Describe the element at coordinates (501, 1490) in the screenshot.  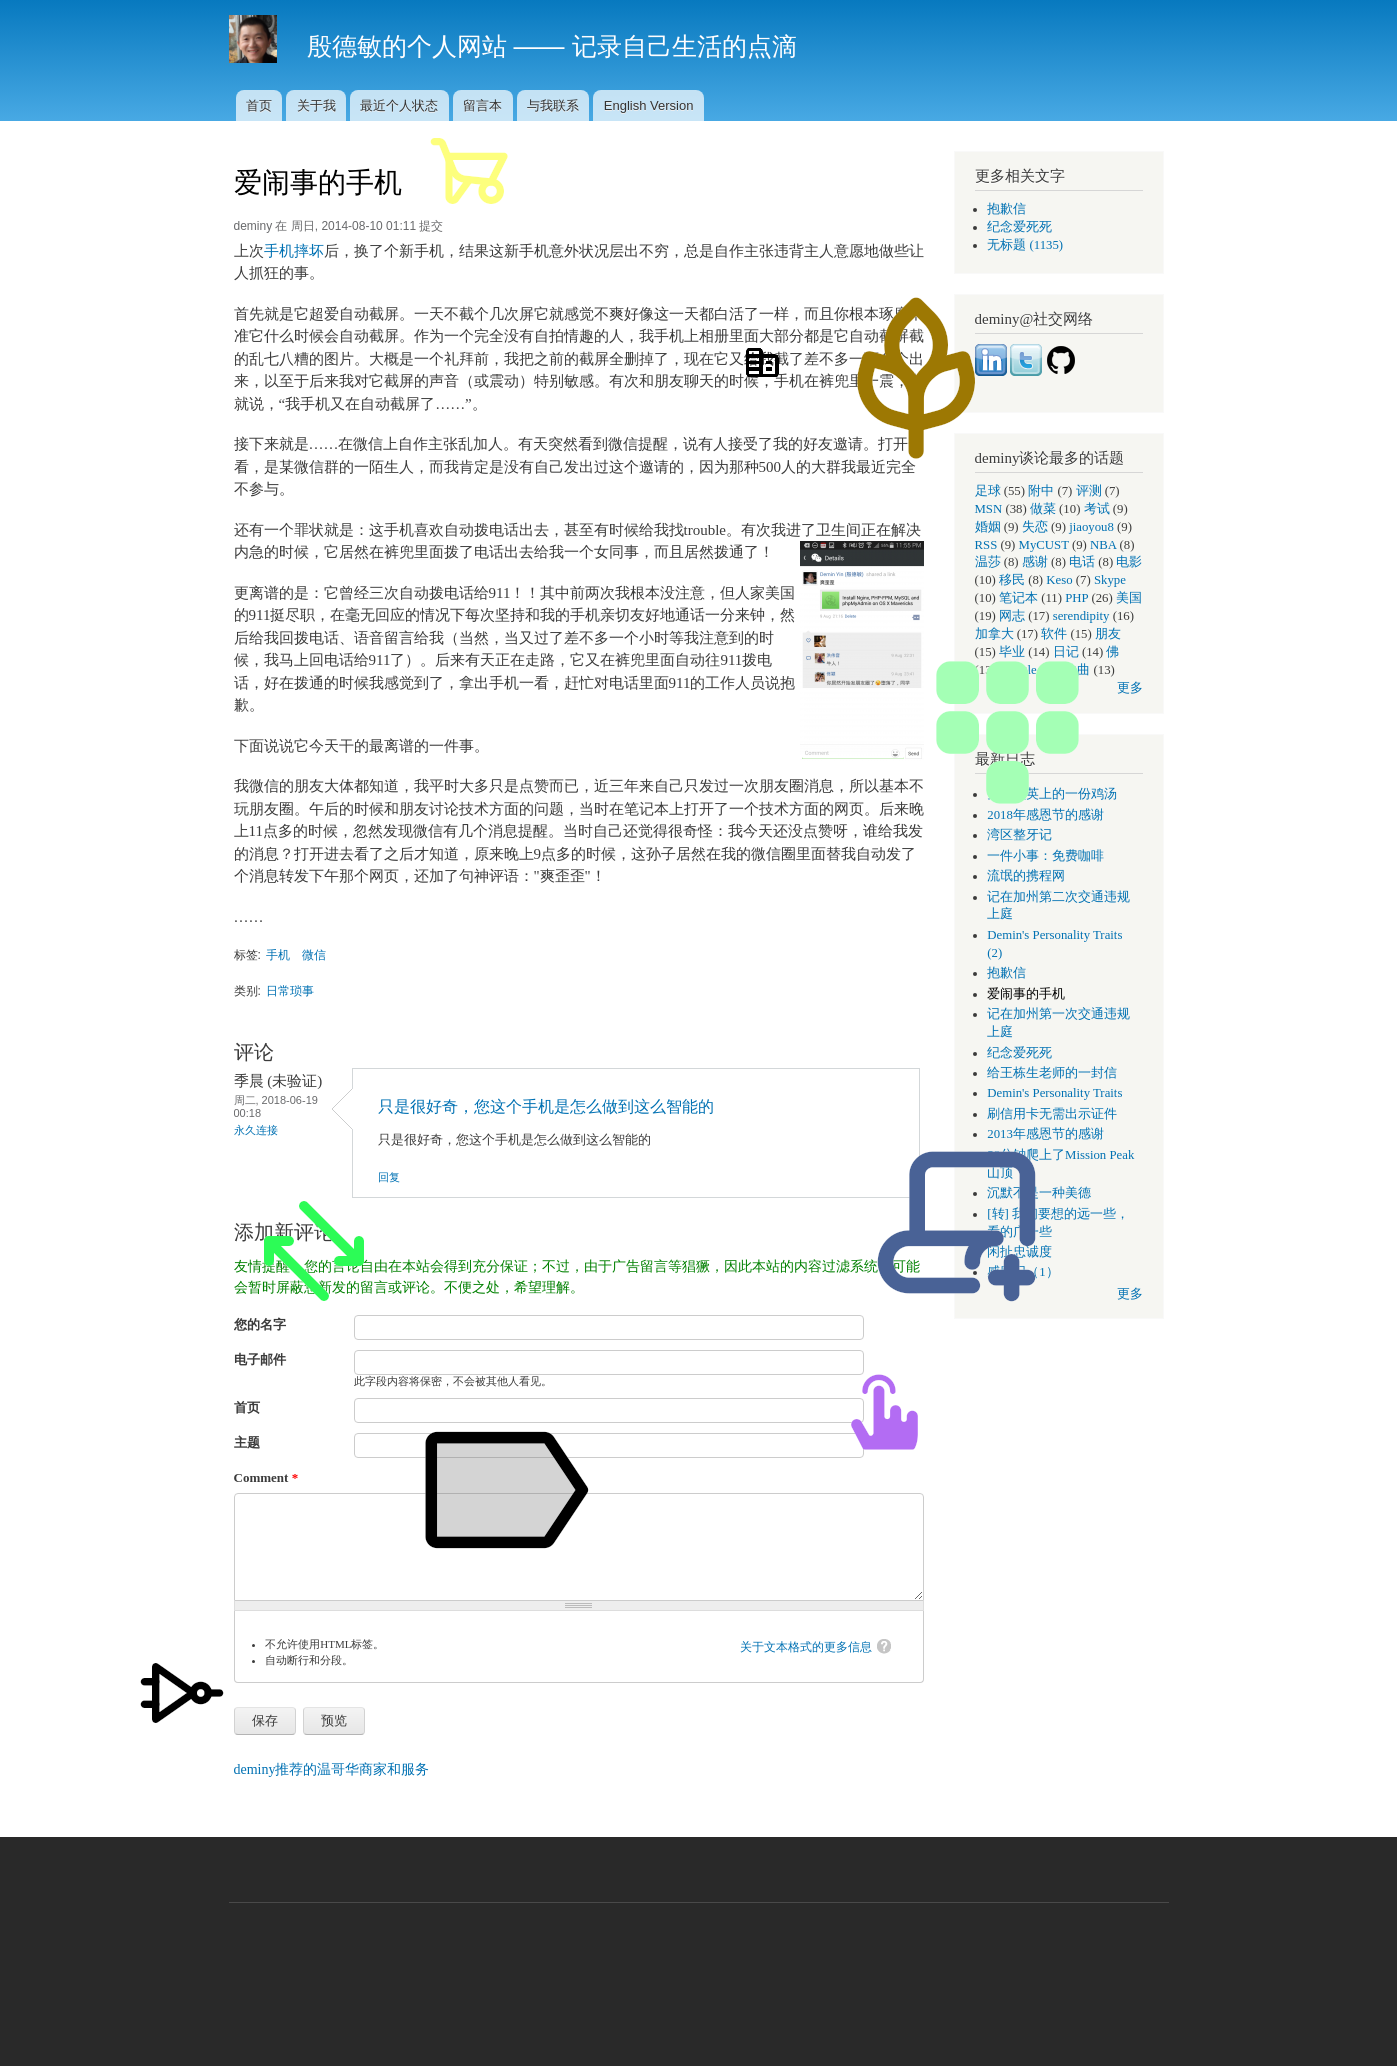
I see `add a tag or label to an item` at that location.